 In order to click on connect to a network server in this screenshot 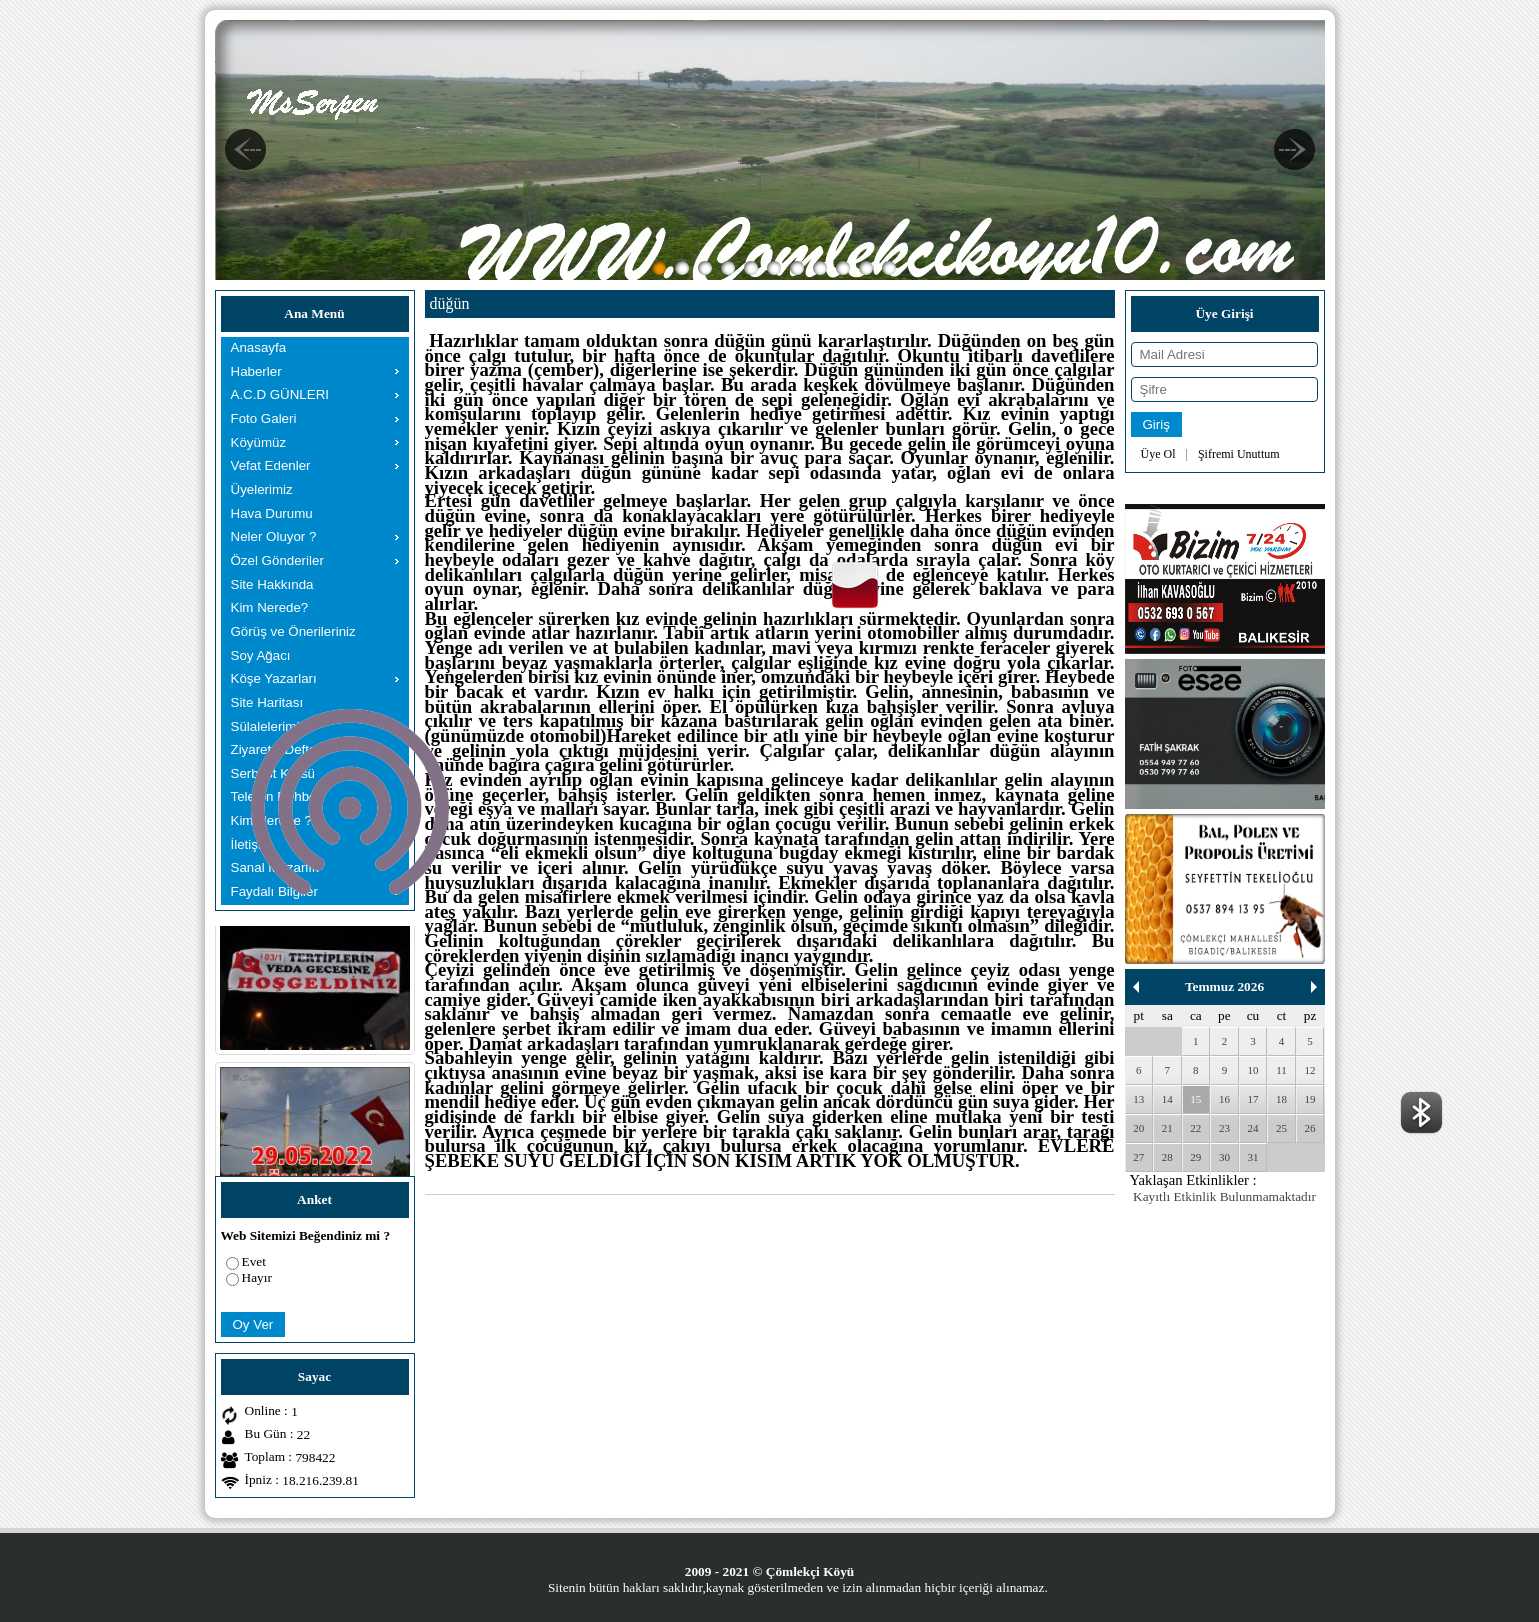, I will do `click(350, 808)`.